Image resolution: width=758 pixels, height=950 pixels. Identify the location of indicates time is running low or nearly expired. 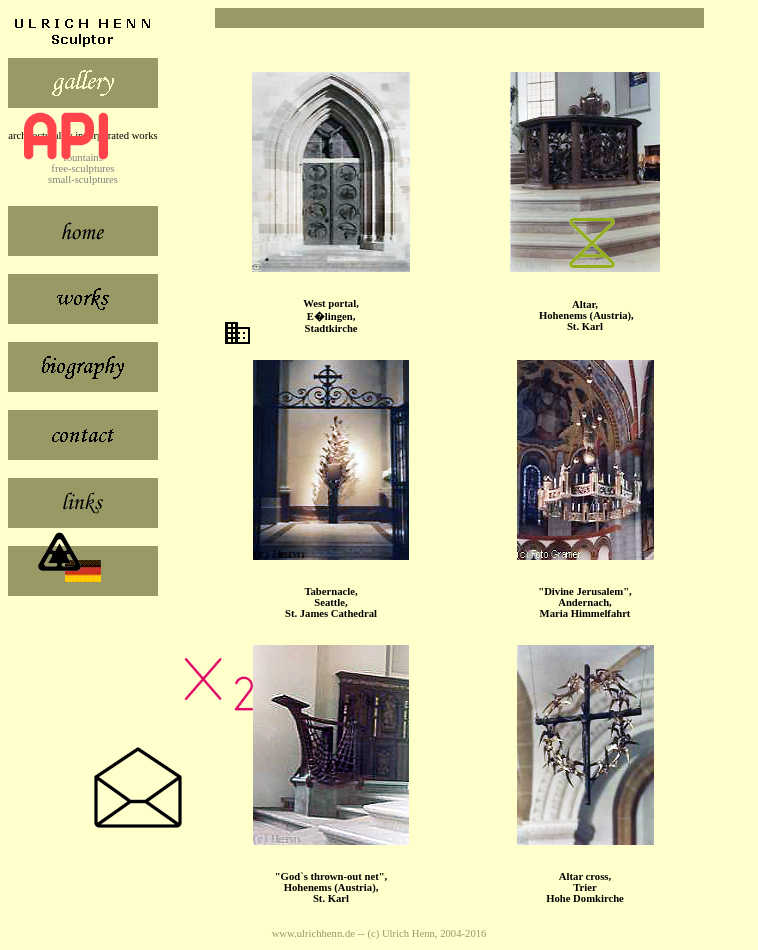
(592, 243).